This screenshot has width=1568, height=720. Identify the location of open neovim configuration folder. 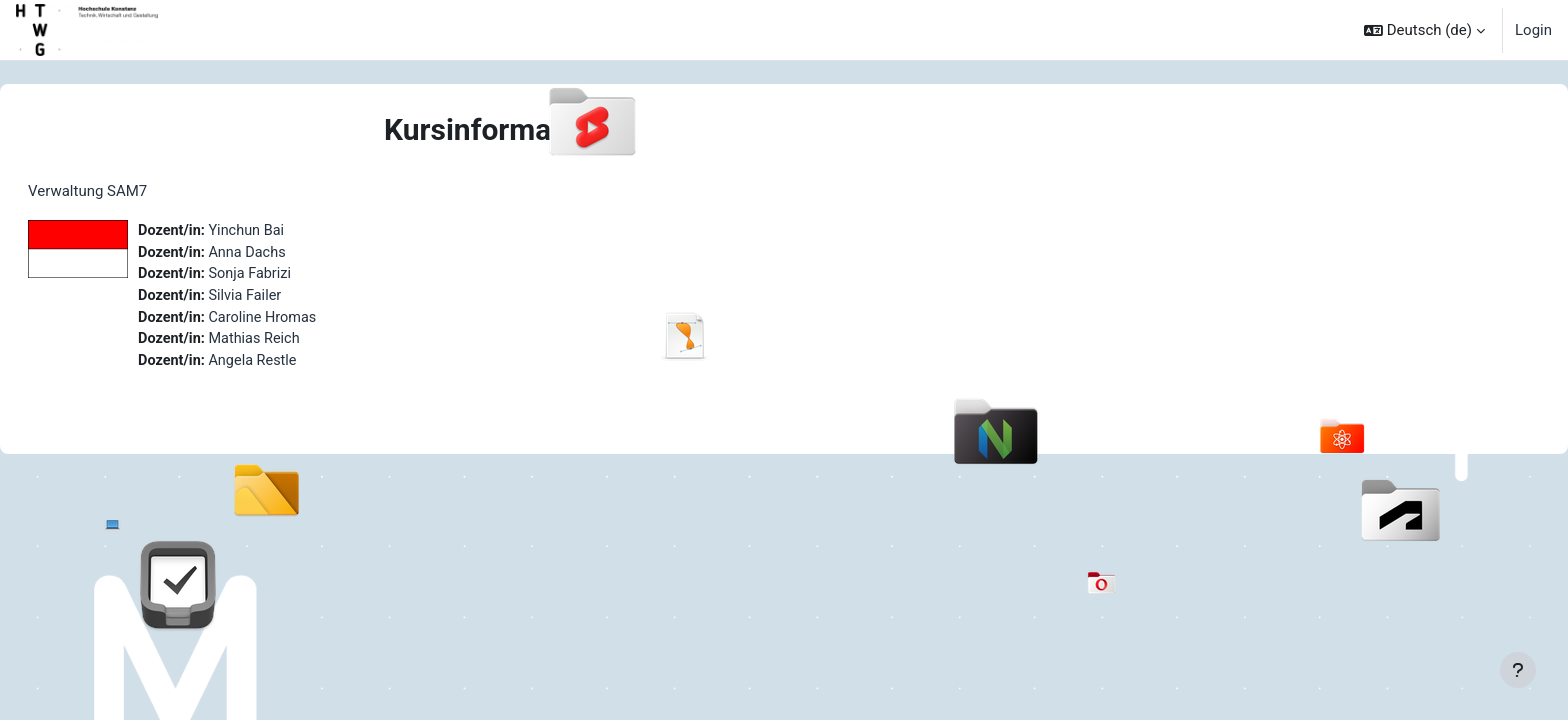
(995, 433).